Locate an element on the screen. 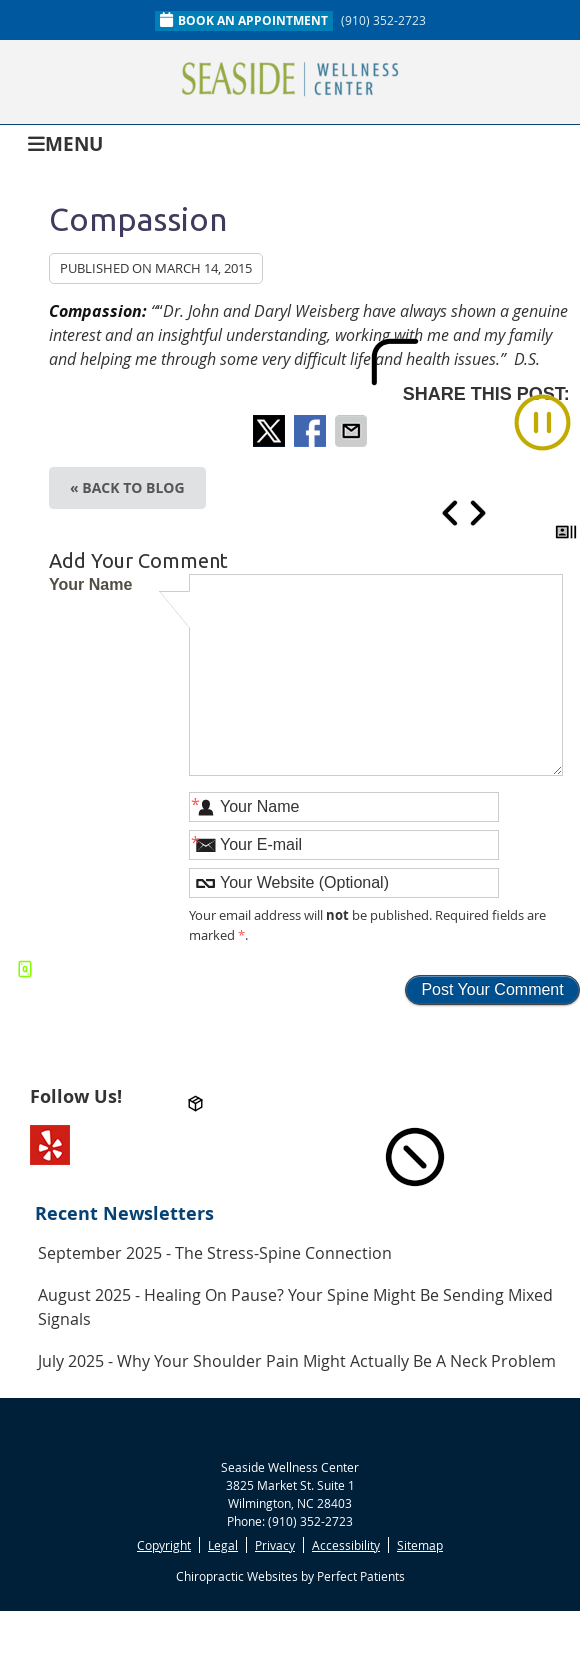  pause media playback is located at coordinates (542, 422).